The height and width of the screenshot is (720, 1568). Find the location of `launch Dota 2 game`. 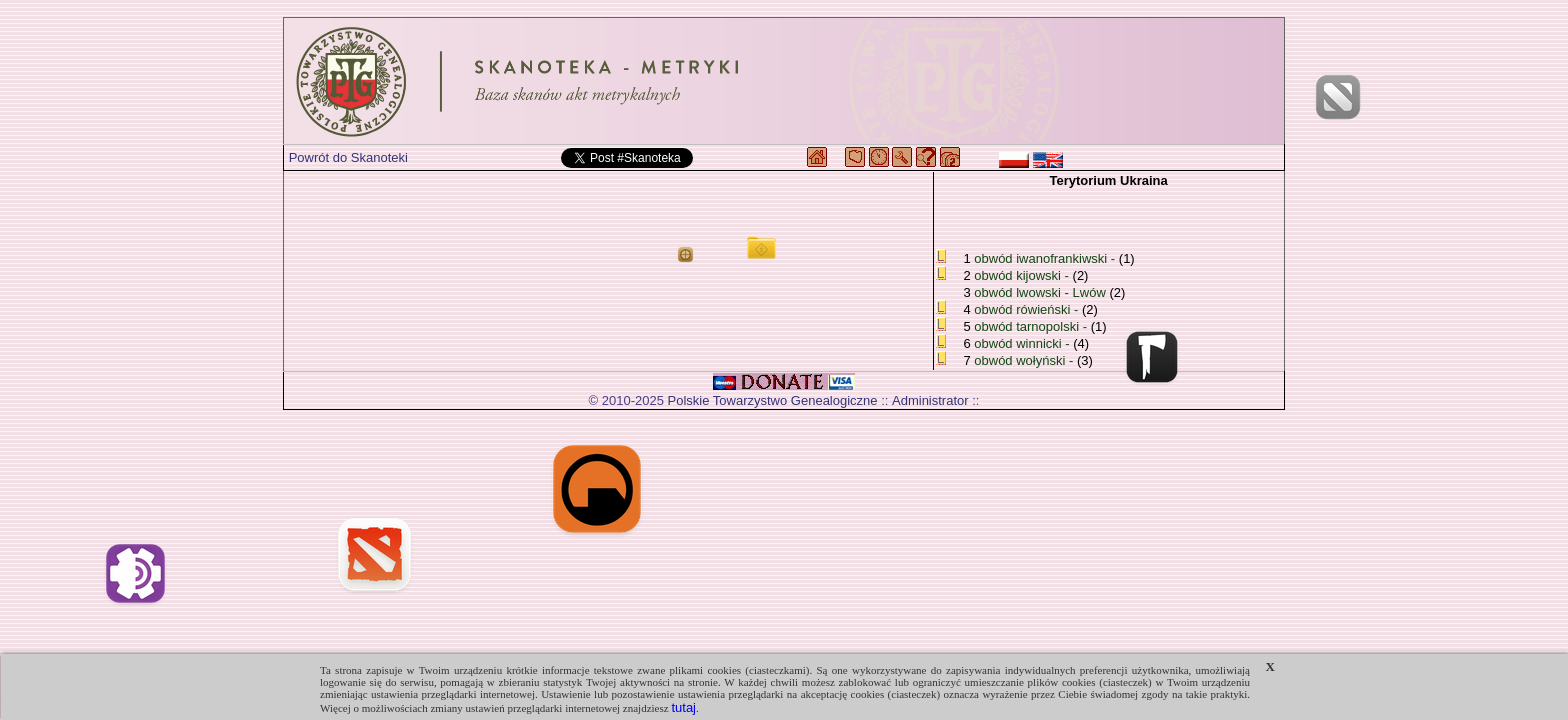

launch Dota 2 game is located at coordinates (374, 554).